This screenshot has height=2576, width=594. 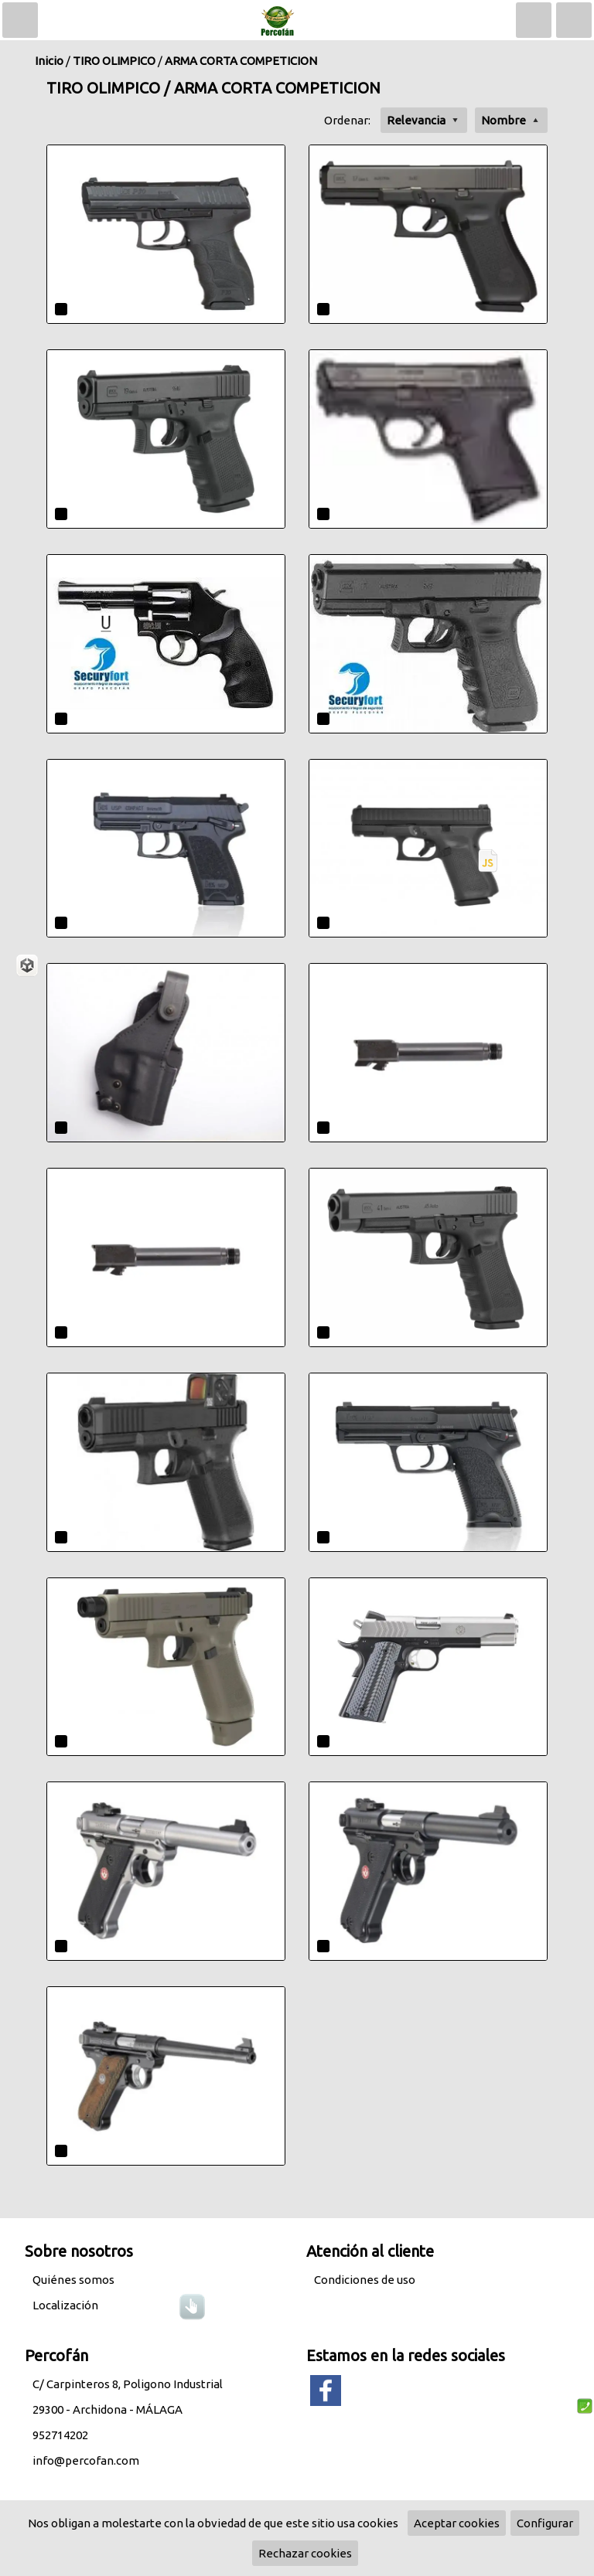 What do you see at coordinates (585, 2406) in the screenshot?
I see `open the phone calls app` at bounding box center [585, 2406].